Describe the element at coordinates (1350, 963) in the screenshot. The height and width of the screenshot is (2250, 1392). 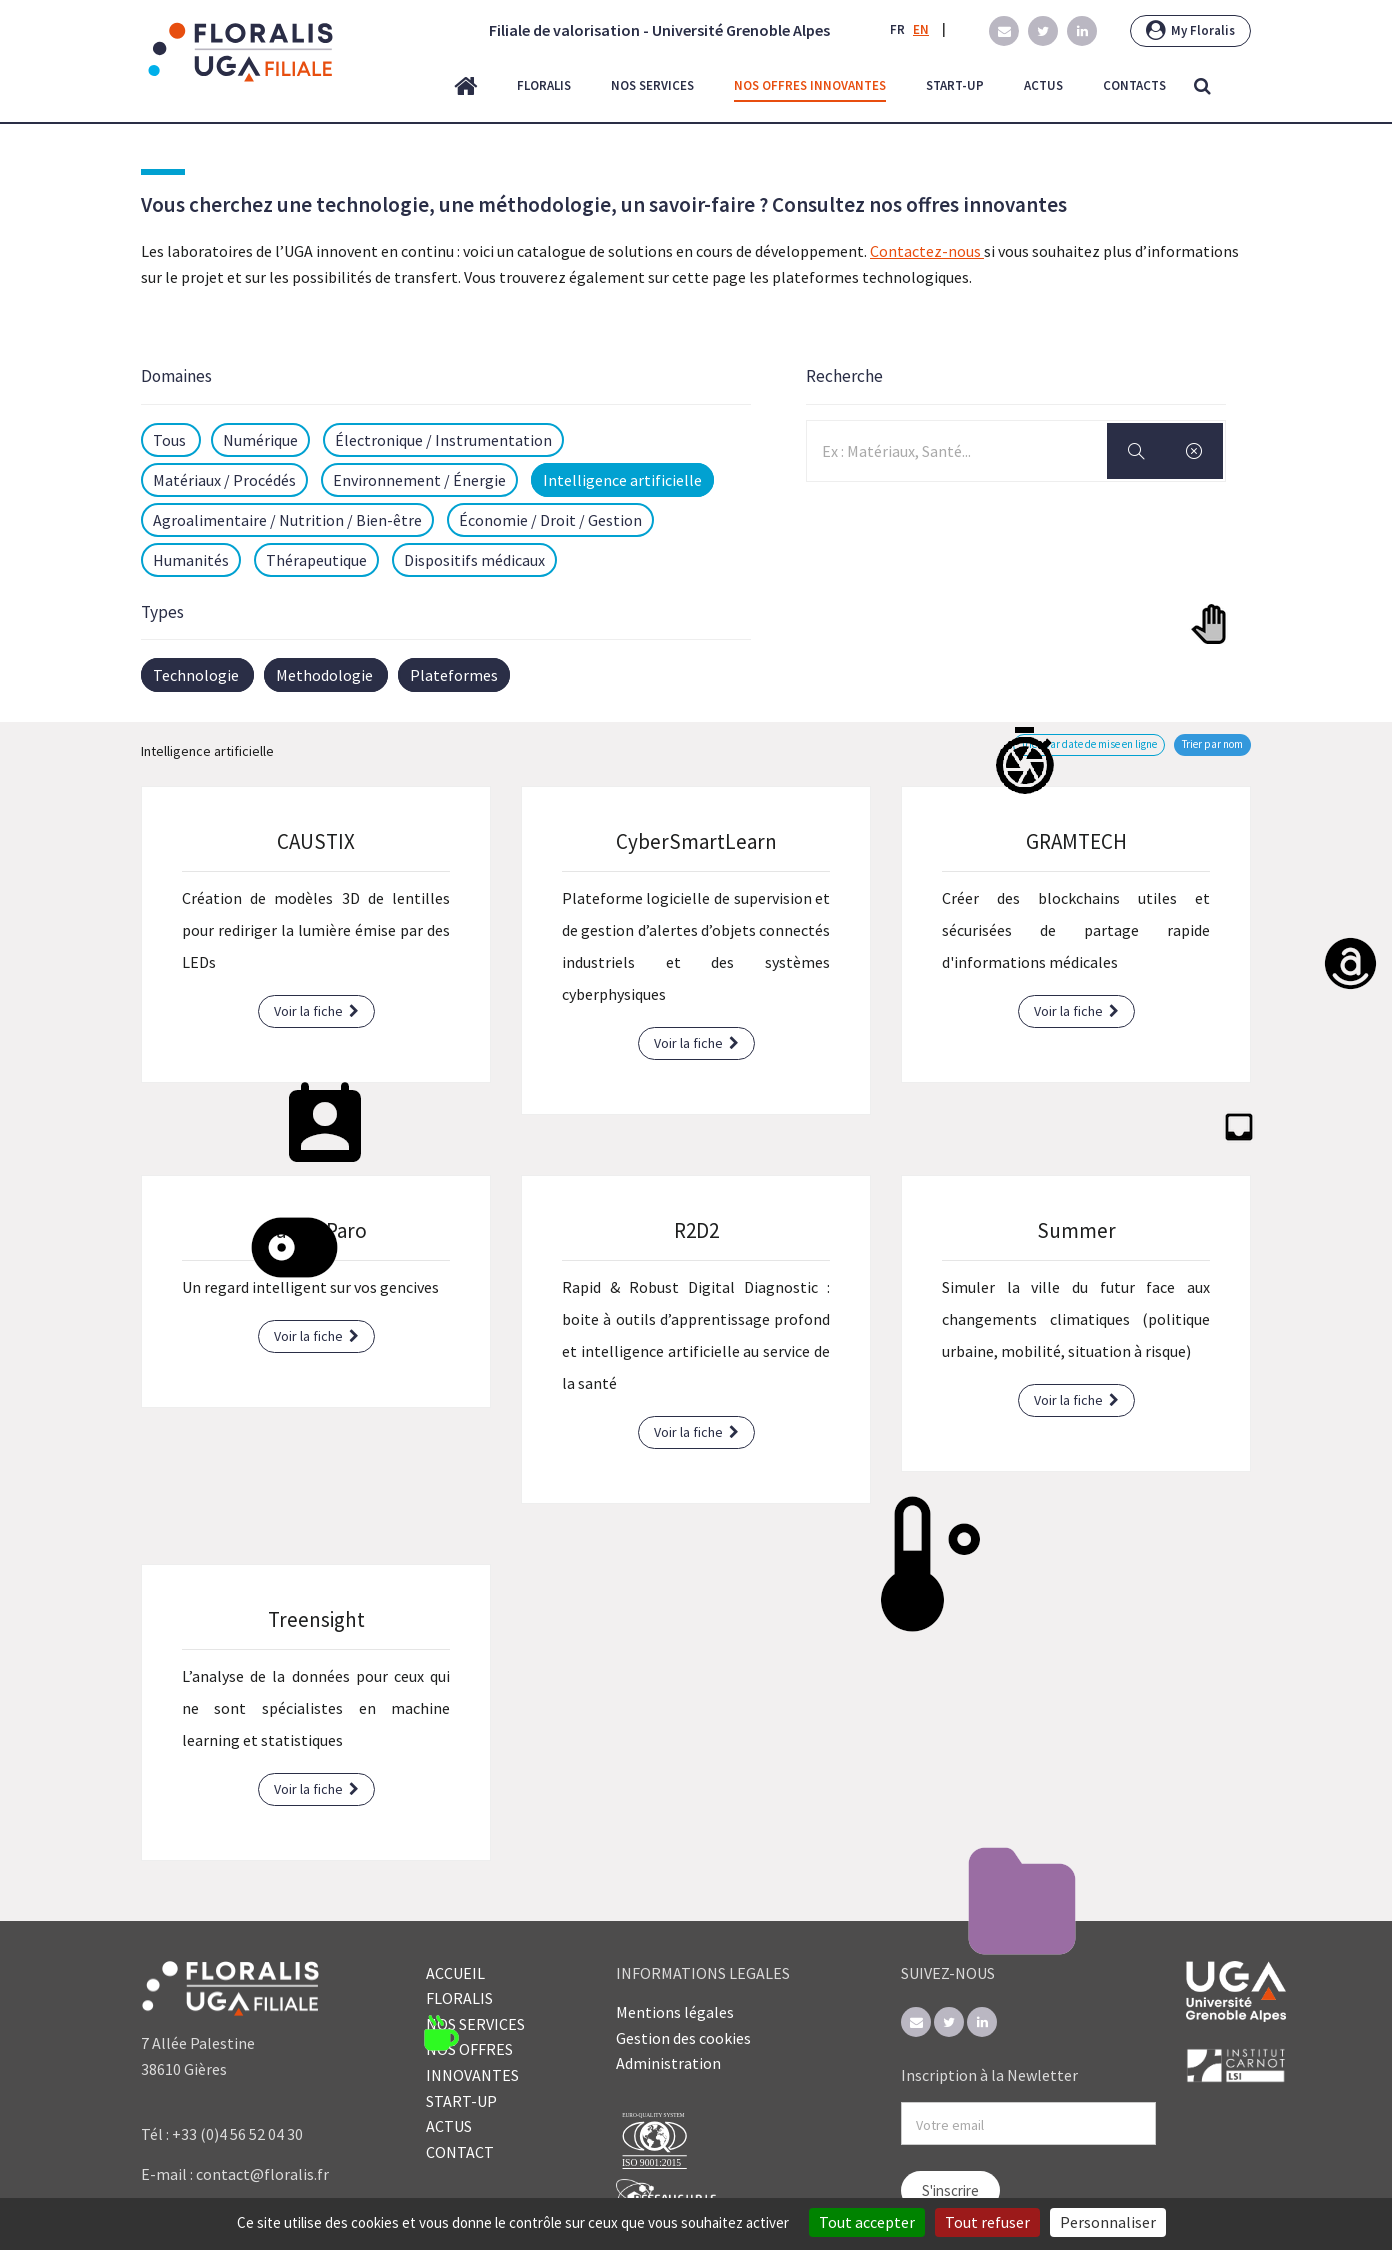
I see `open the Amazon app or website` at that location.